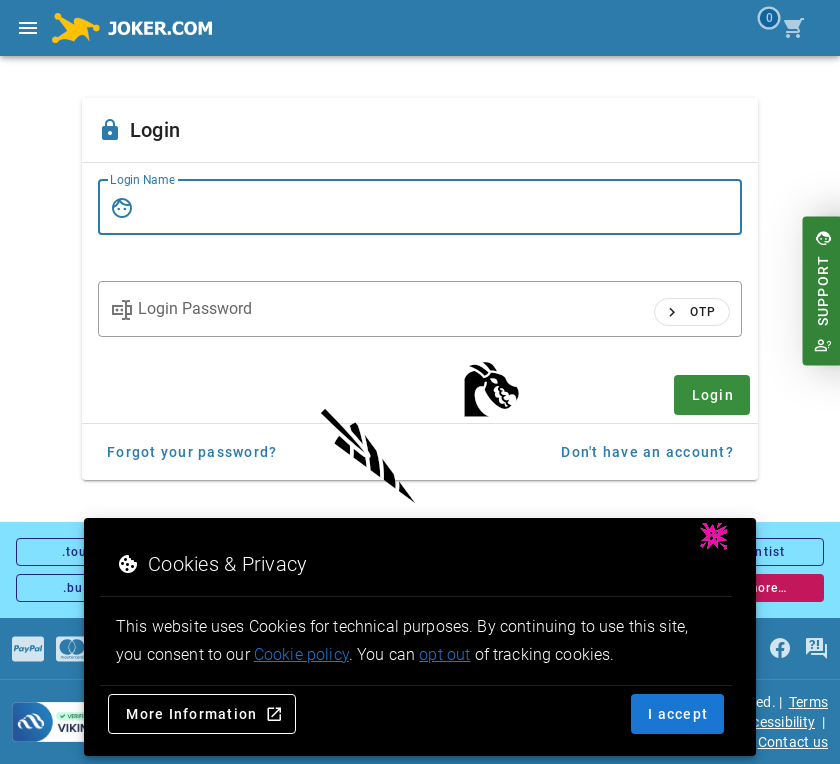 The image size is (840, 764). I want to click on access dragon or monster-related game content, so click(491, 389).